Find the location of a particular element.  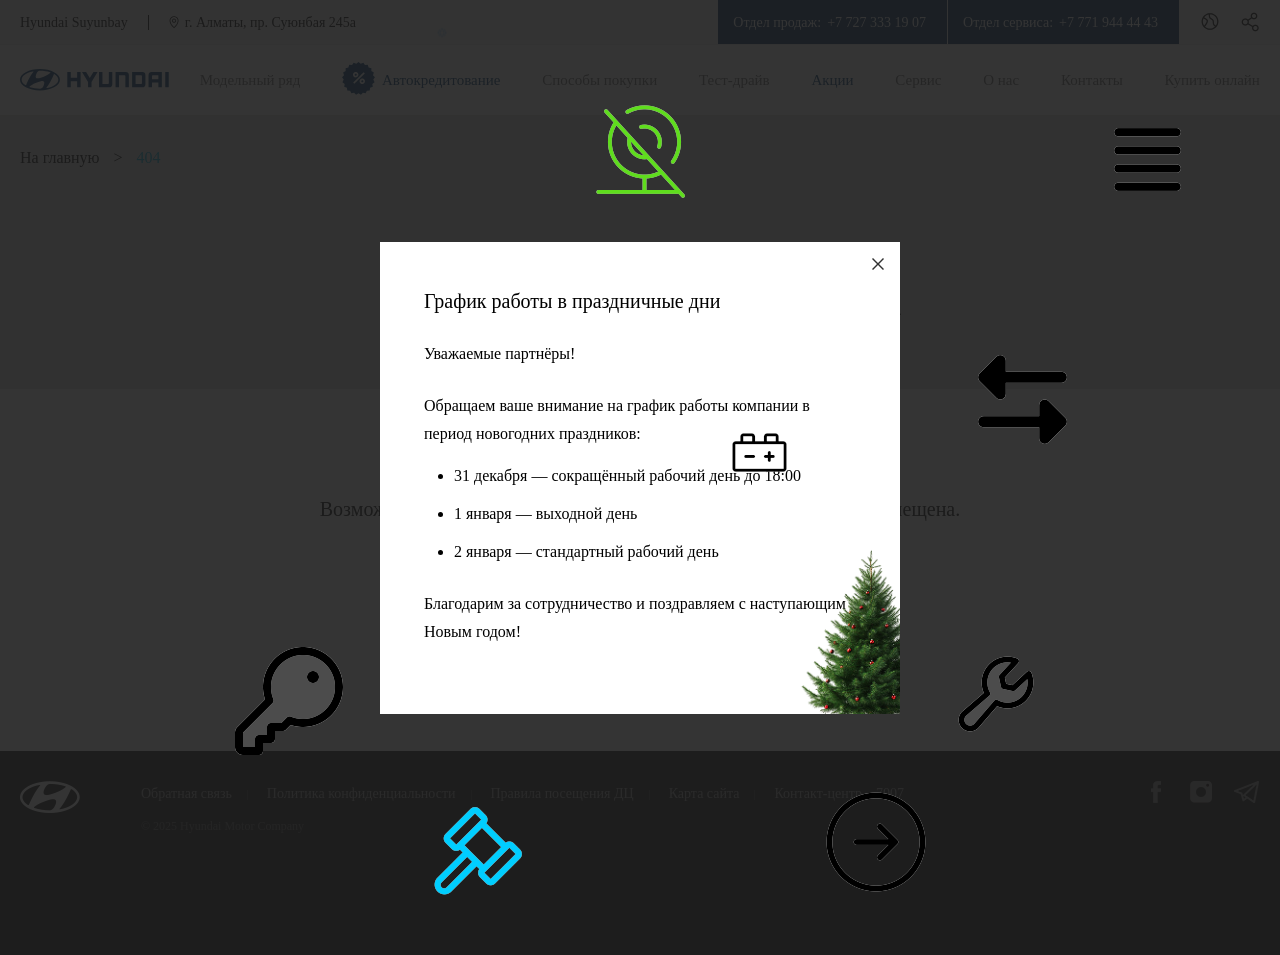

proceed to the next step is located at coordinates (876, 842).